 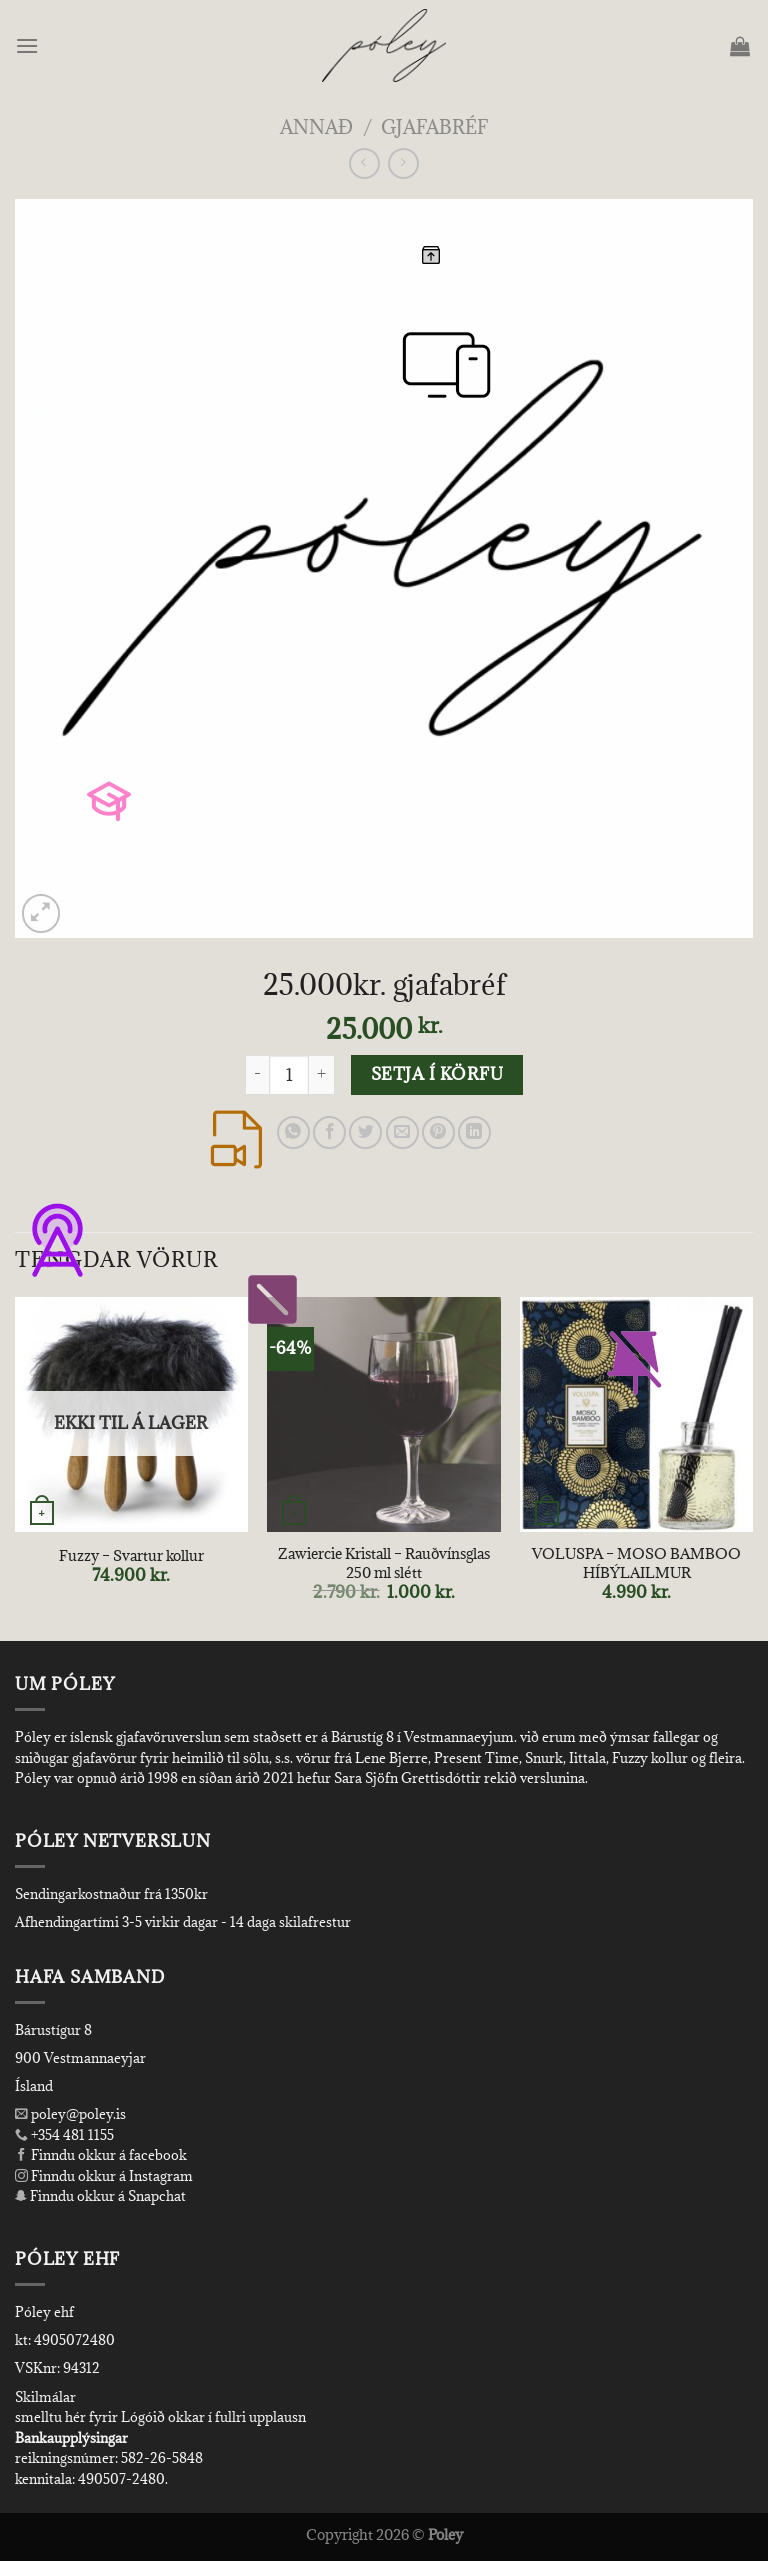 I want to click on unpin this item, so click(x=635, y=1359).